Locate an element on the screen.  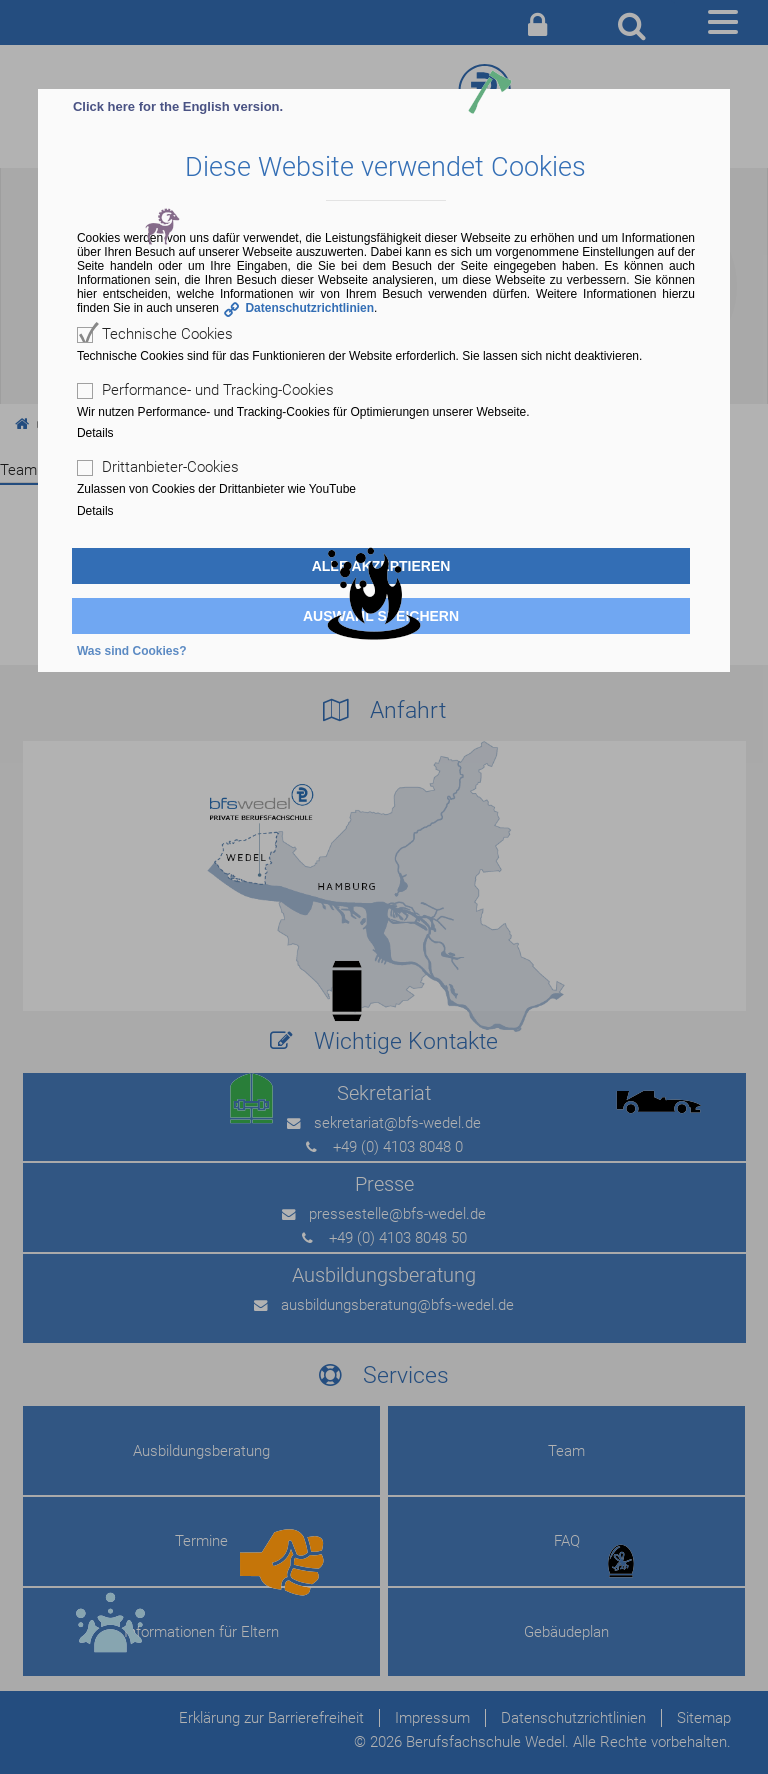
rock move in a rock-paper-scissors game is located at coordinates (282, 1557).